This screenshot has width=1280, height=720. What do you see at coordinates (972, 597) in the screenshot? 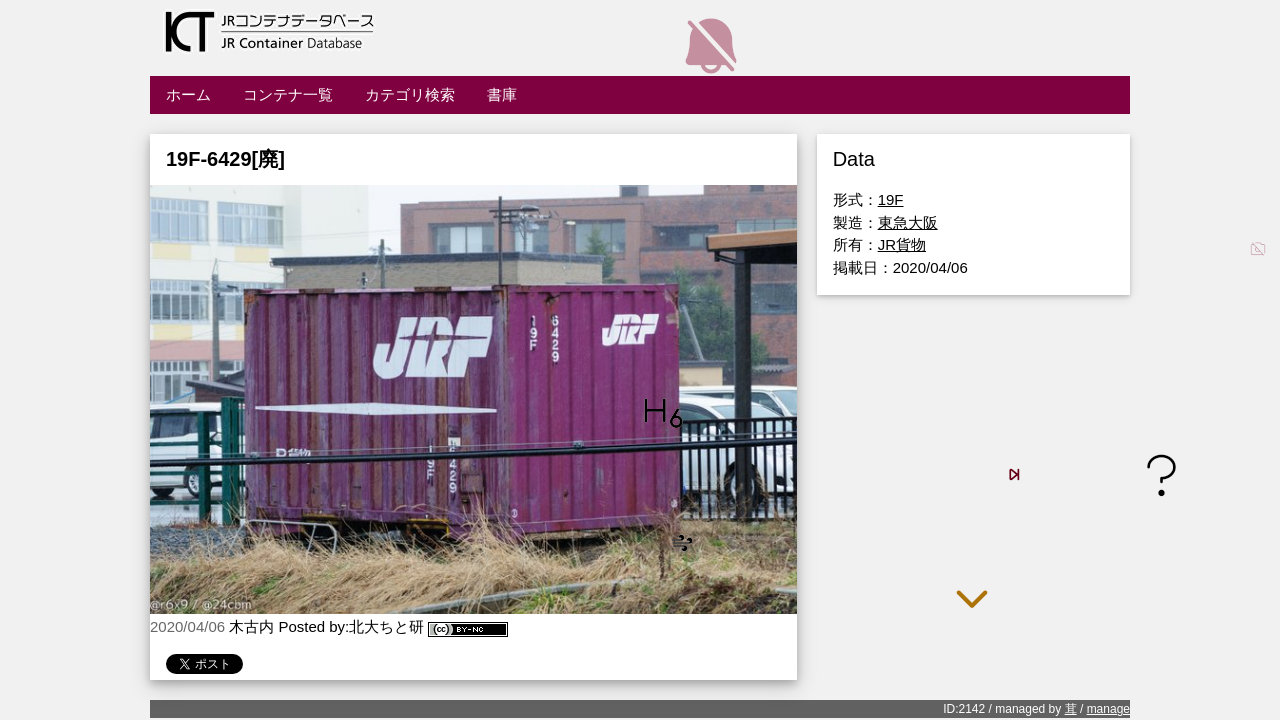
I see `expand a dropdown menu or section` at bounding box center [972, 597].